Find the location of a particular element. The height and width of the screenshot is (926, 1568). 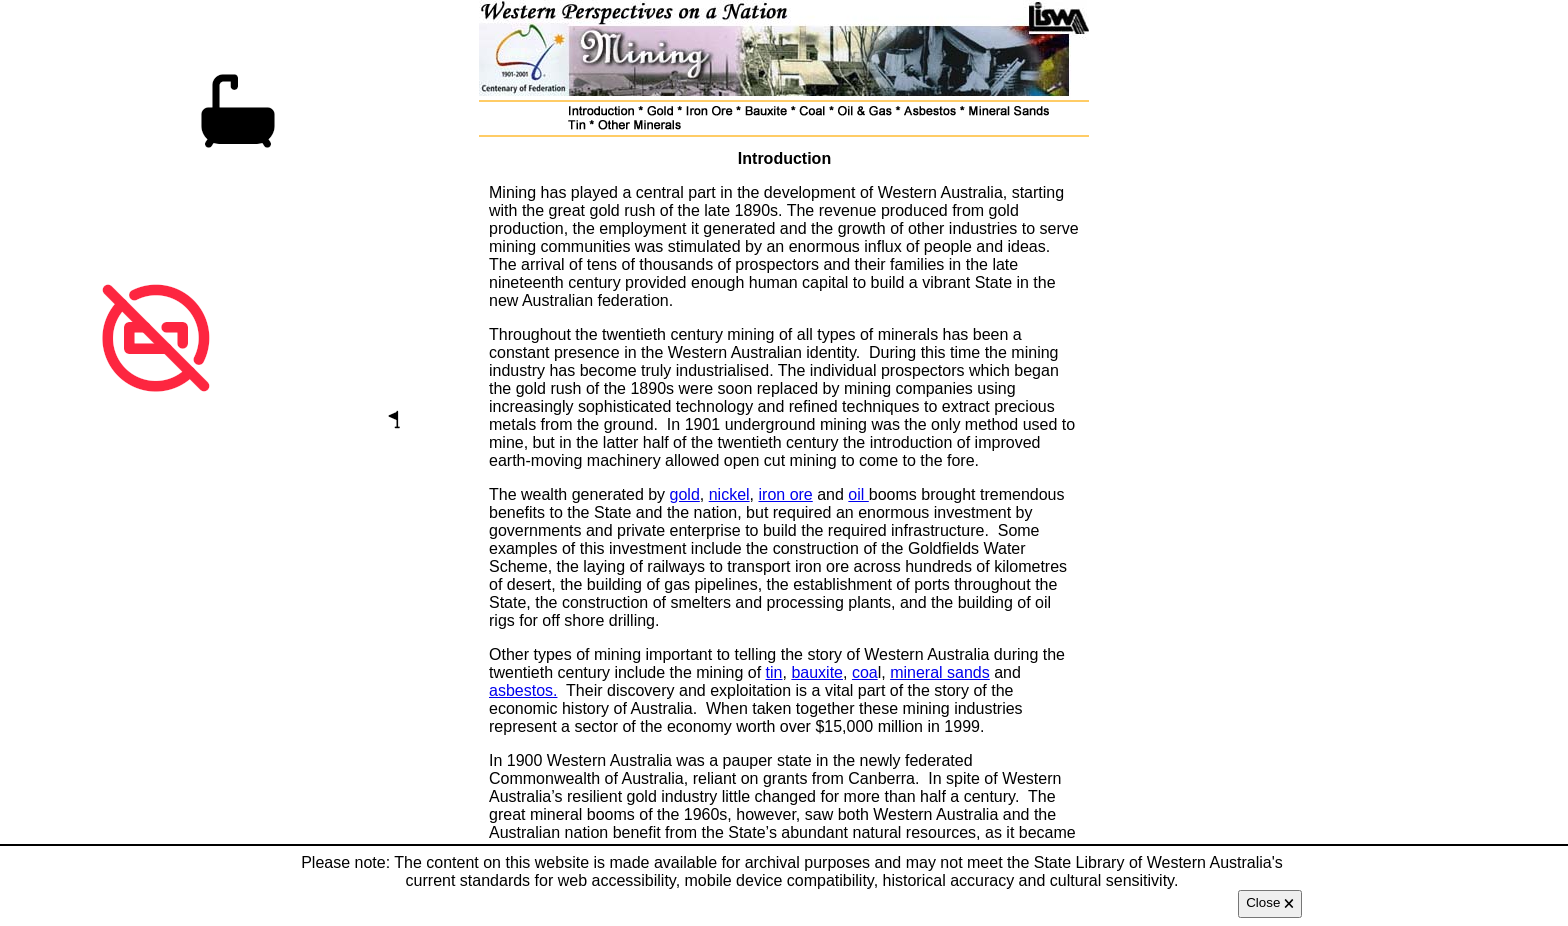

disable picture-in-picture mode is located at coordinates (156, 338).